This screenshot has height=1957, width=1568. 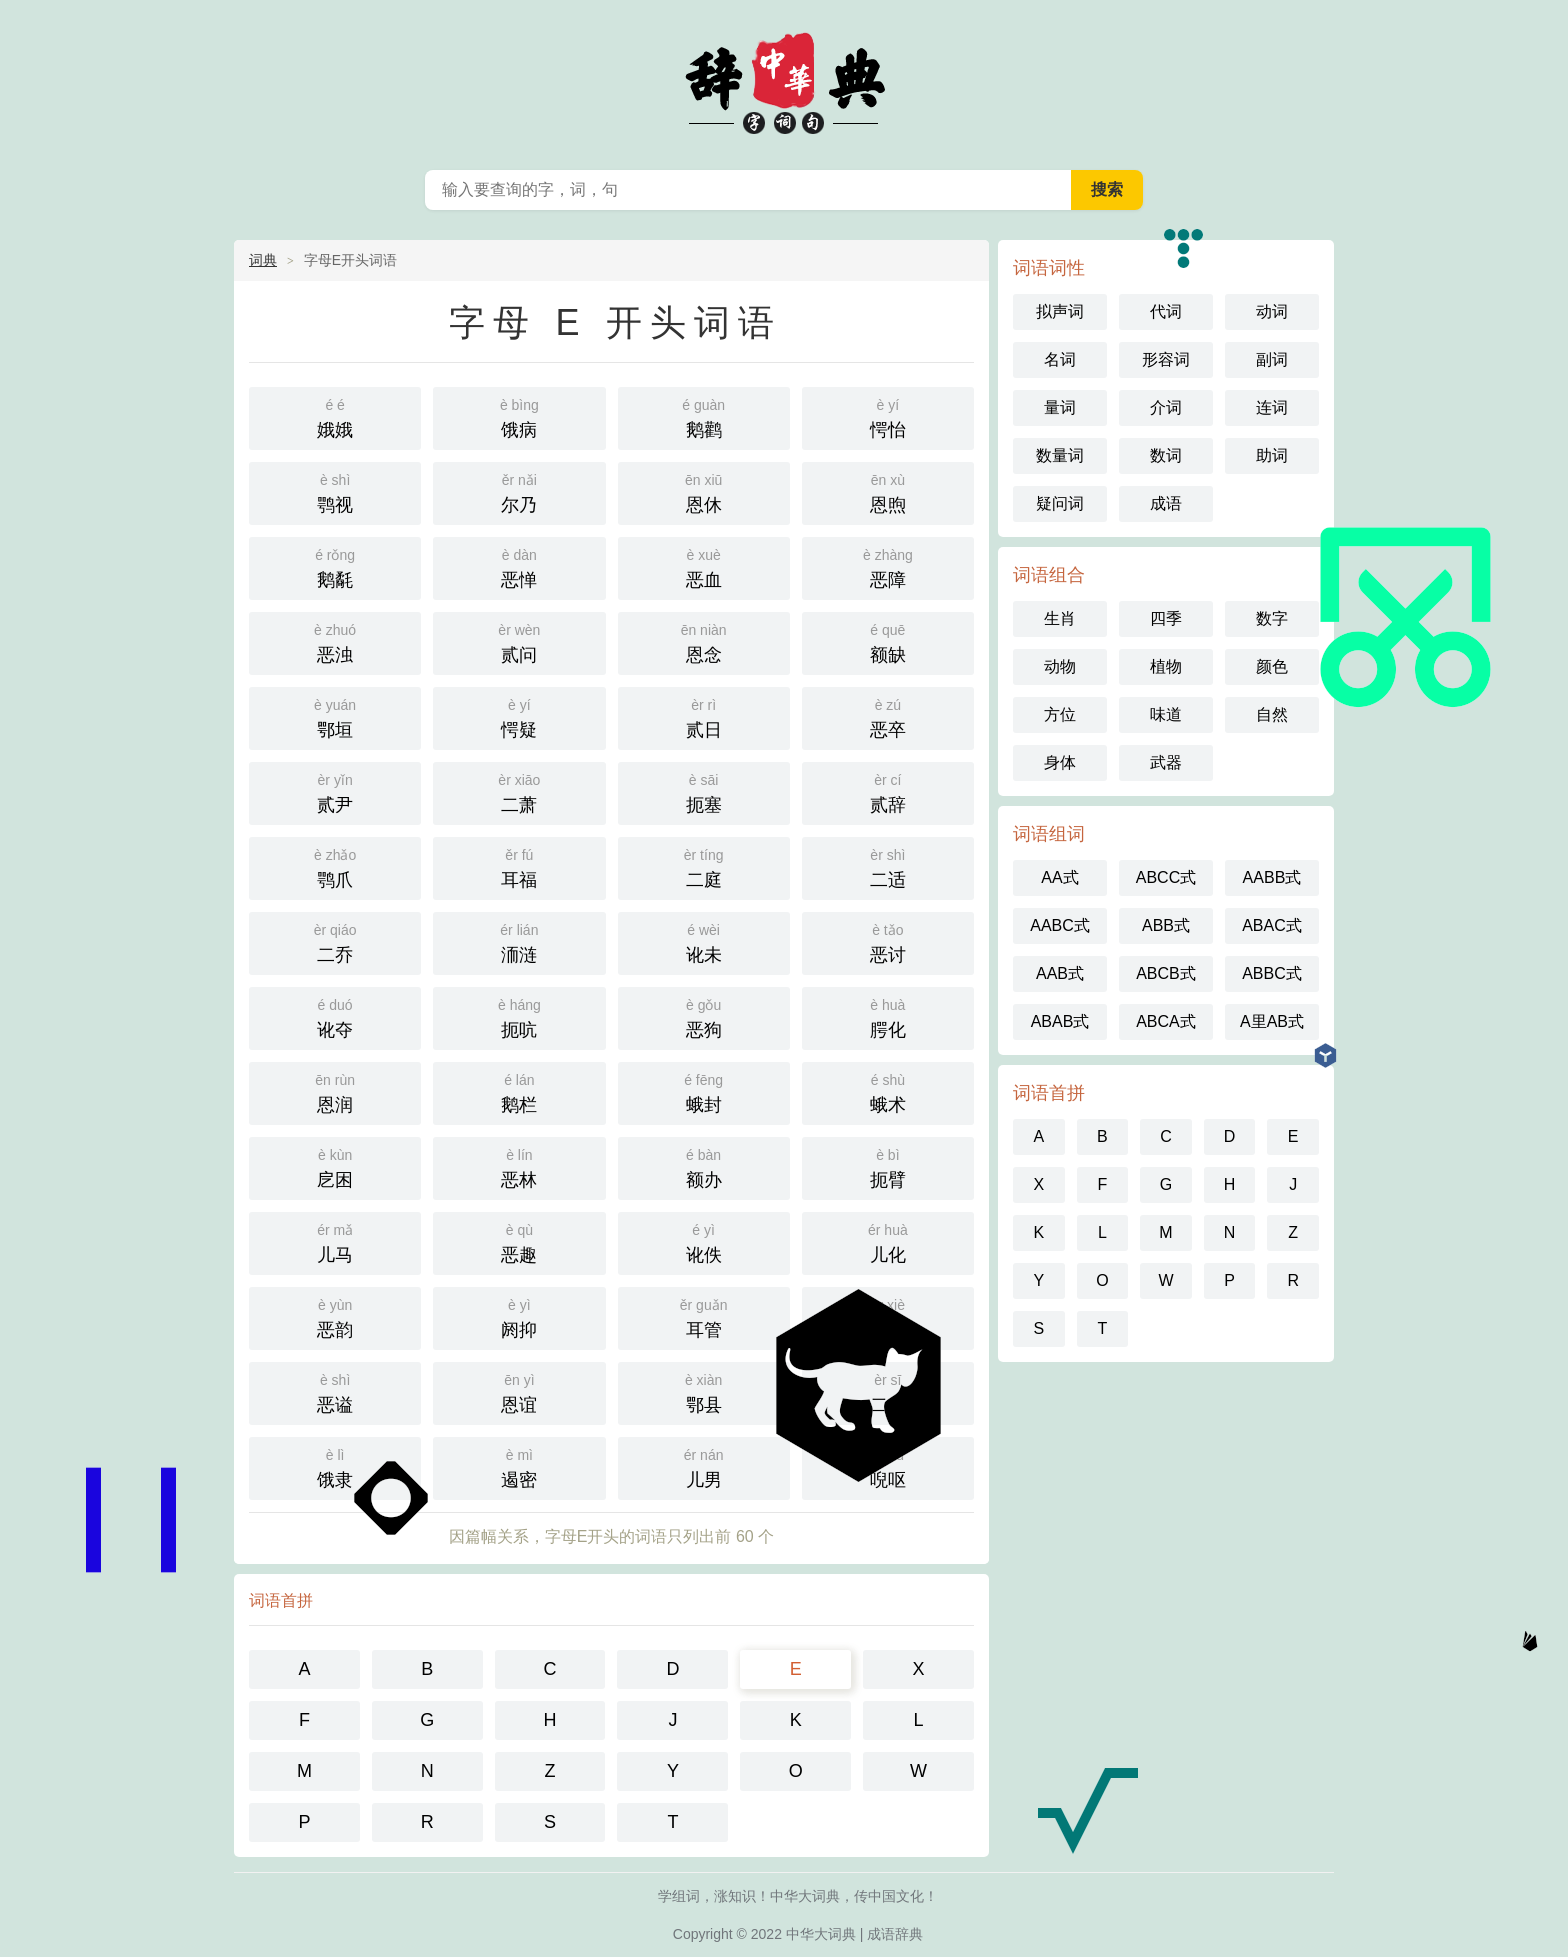 I want to click on cloudsmith logo, so click(x=391, y=1498).